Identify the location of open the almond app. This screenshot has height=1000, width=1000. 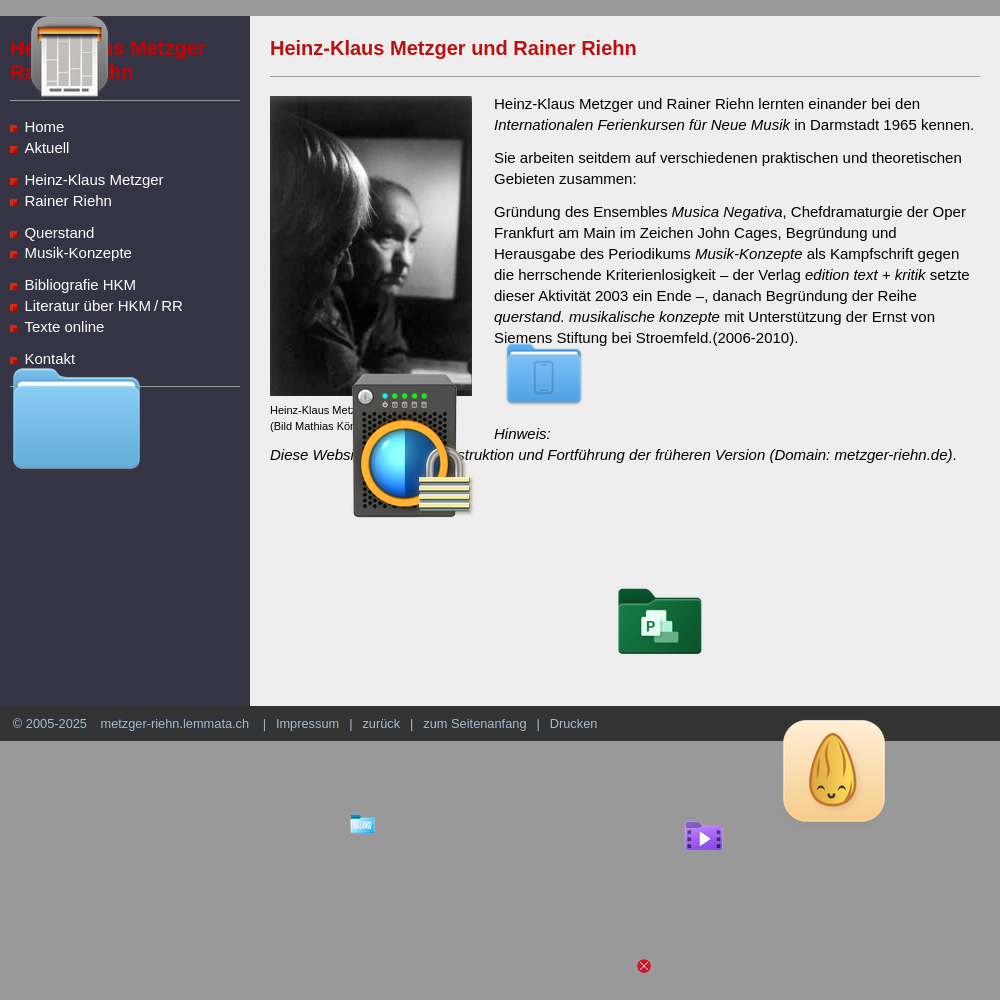
(834, 771).